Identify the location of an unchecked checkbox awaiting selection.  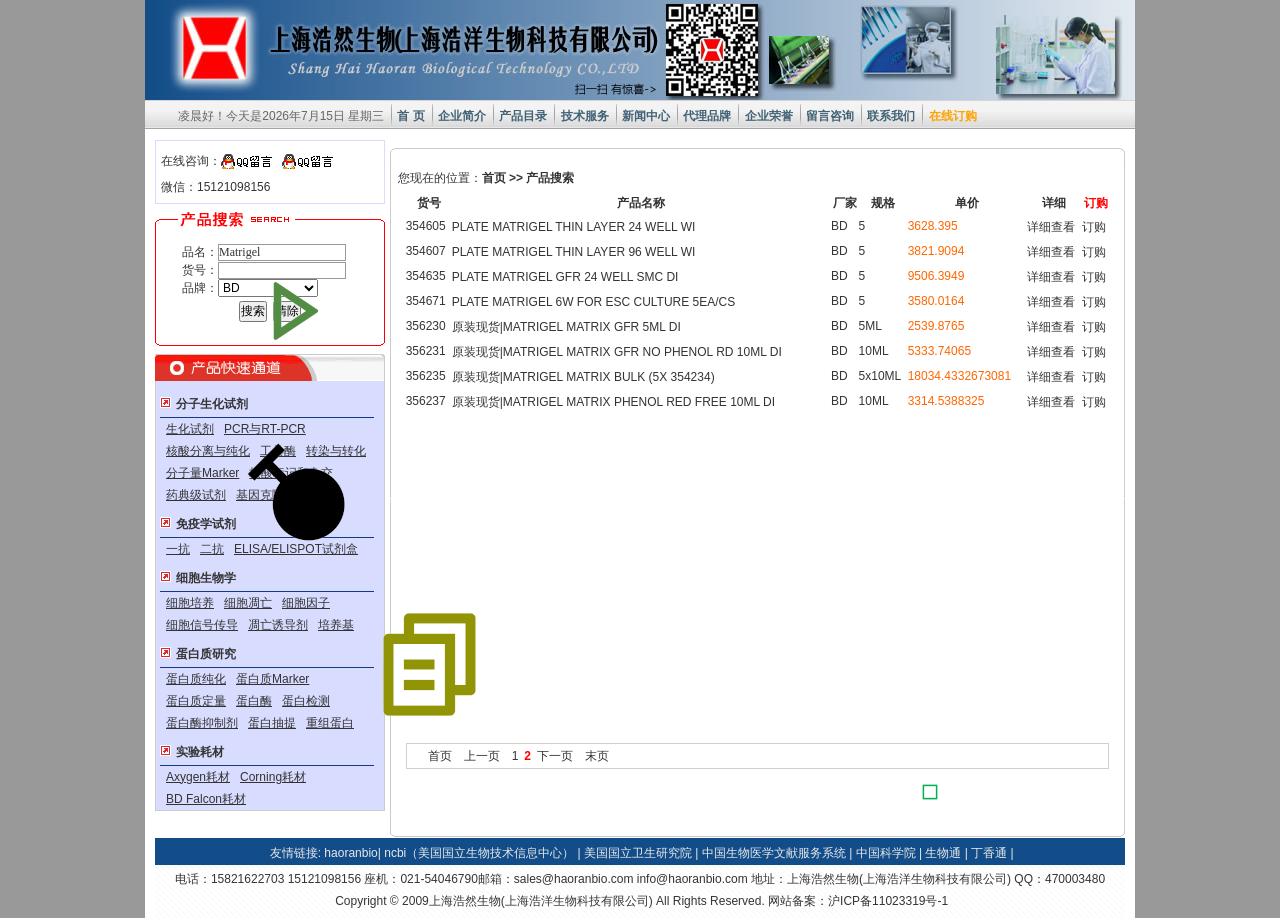
(930, 792).